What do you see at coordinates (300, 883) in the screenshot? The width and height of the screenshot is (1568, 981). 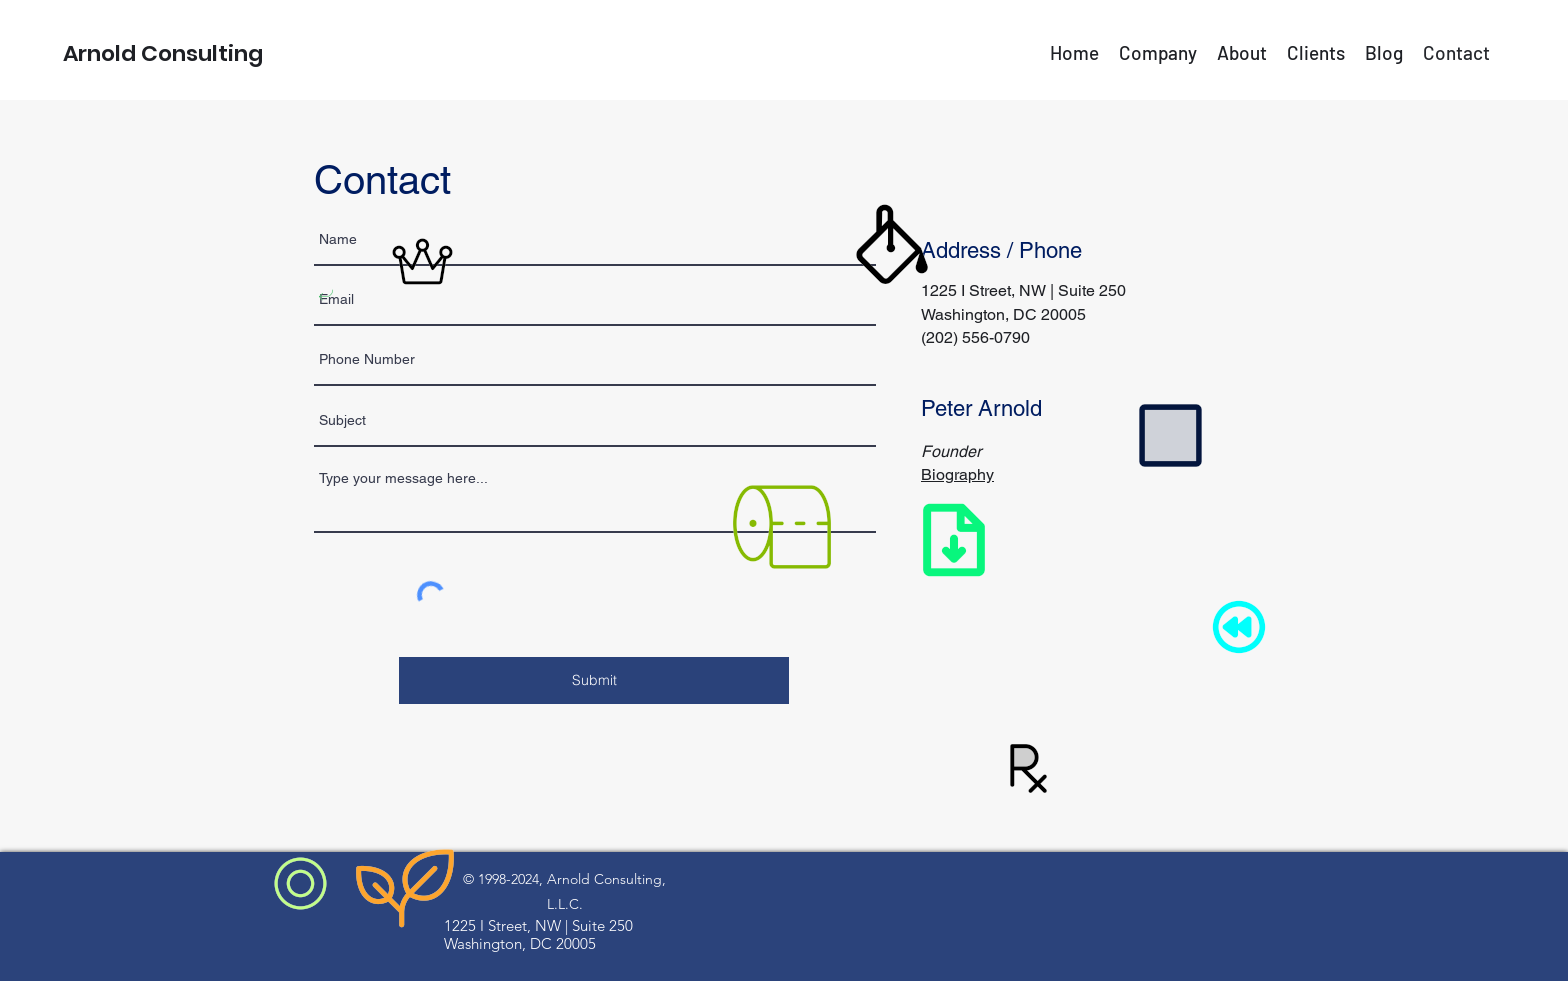 I see `select a single option from a list` at bounding box center [300, 883].